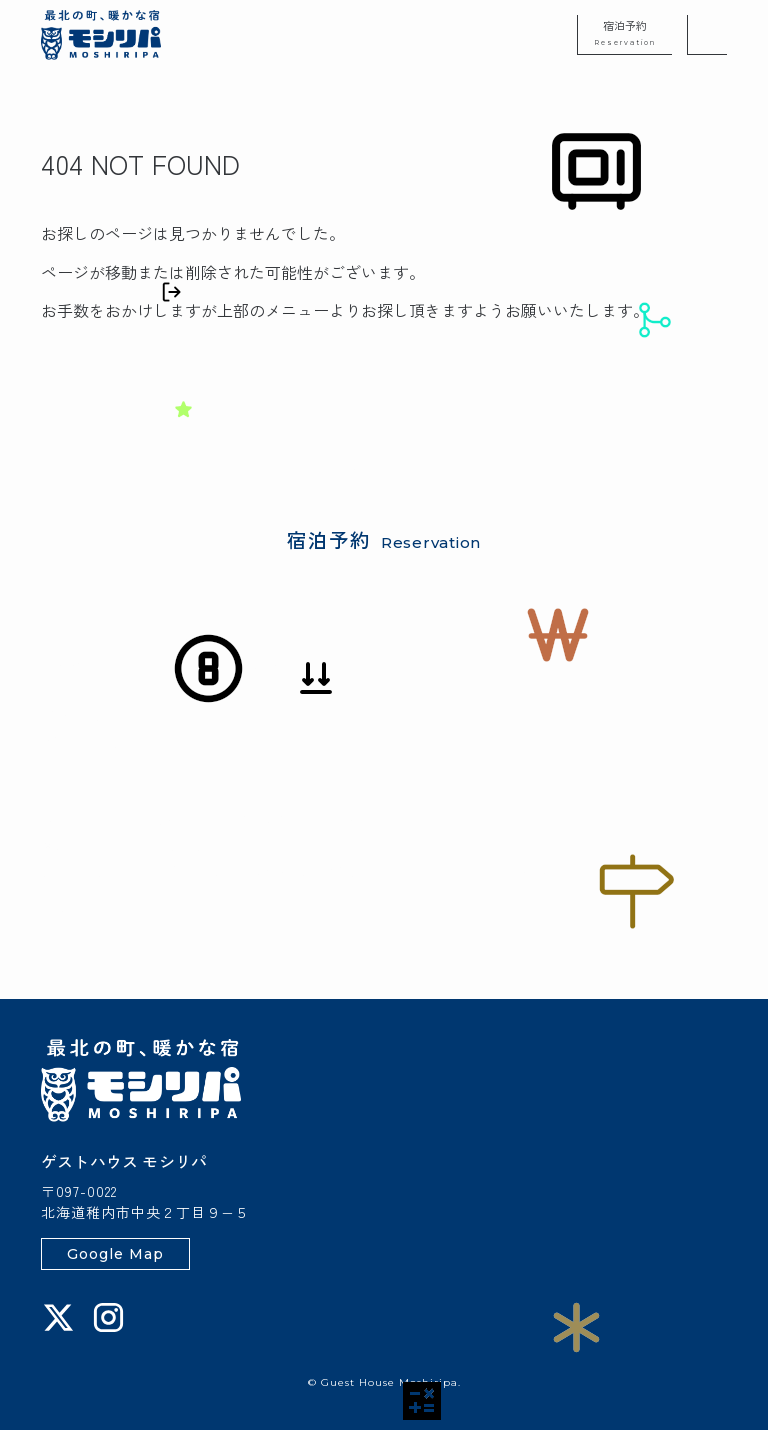  Describe the element at coordinates (558, 635) in the screenshot. I see `south korean won currency symbol` at that location.